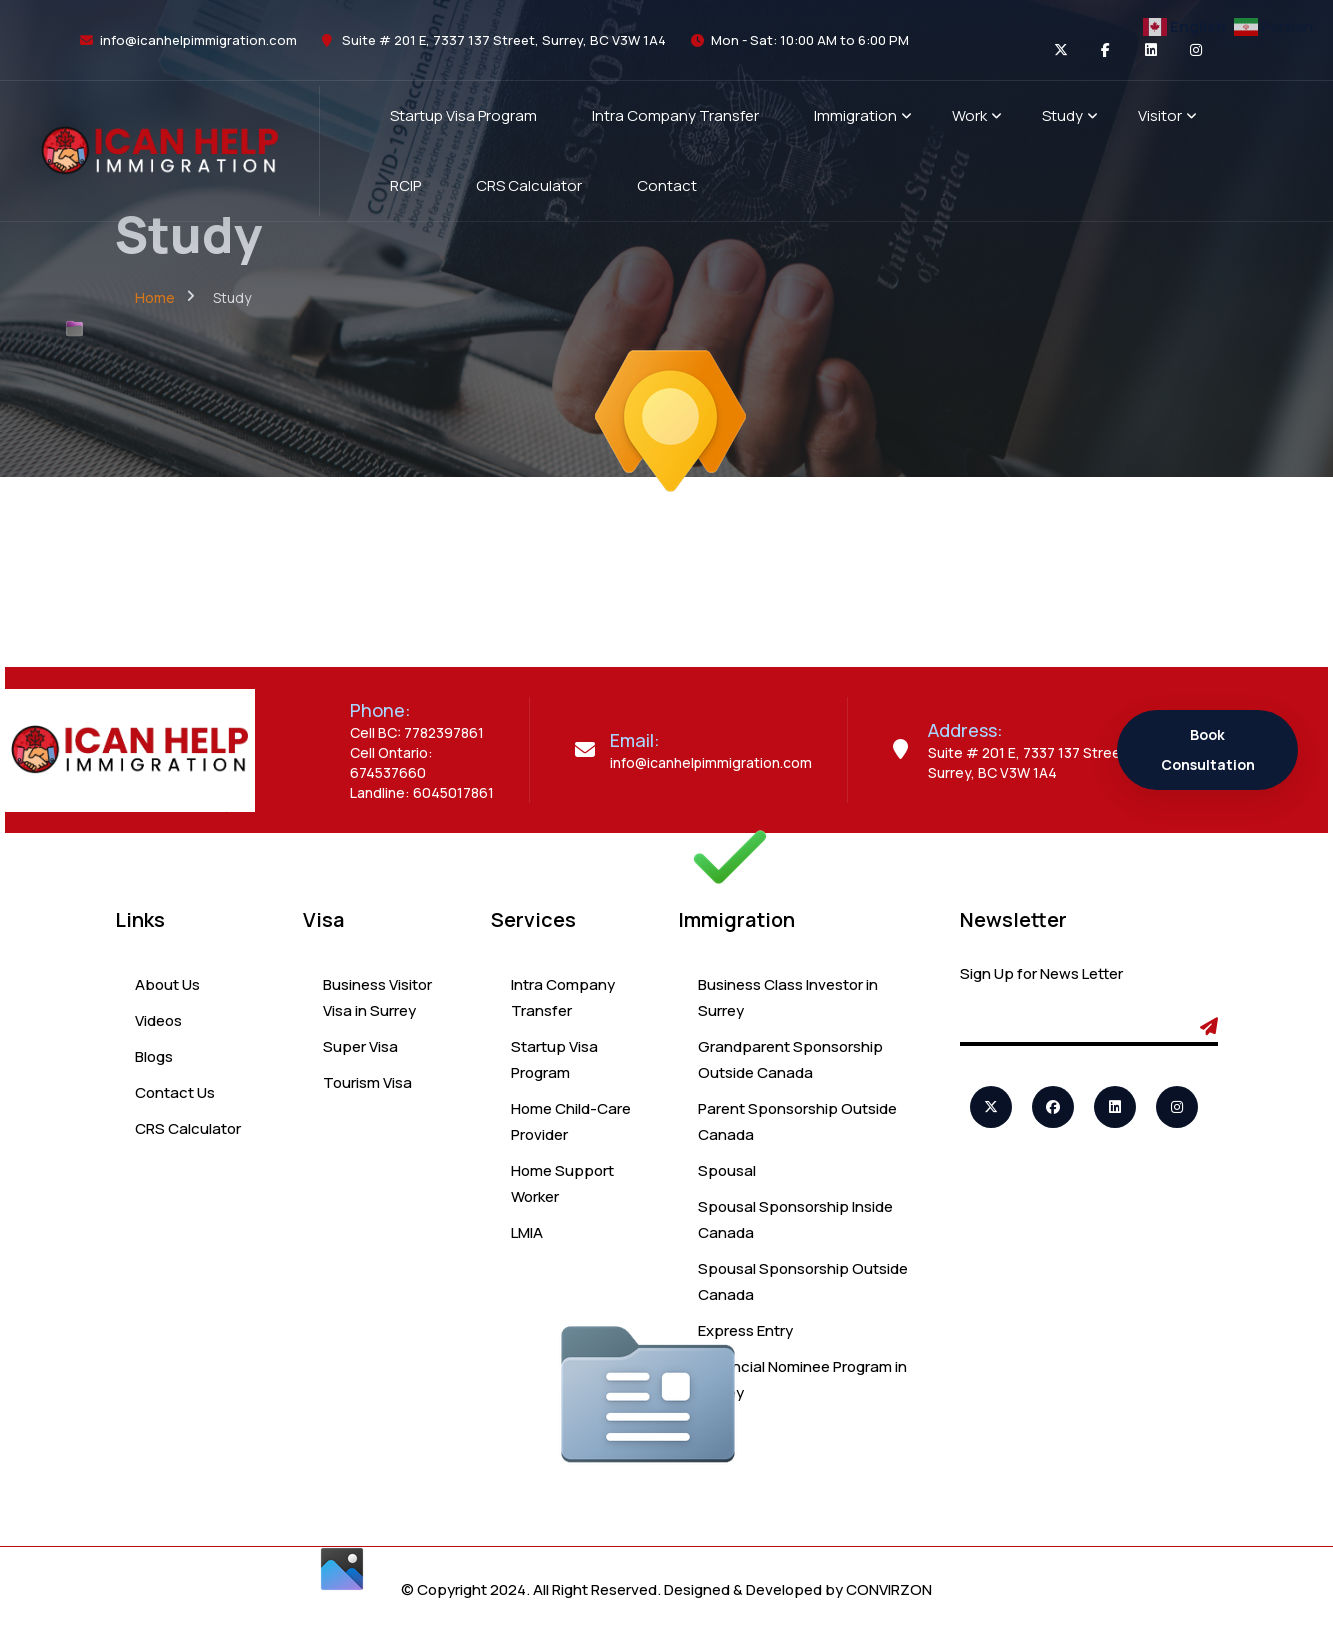  Describe the element at coordinates (74, 328) in the screenshot. I see `open folder containing files` at that location.